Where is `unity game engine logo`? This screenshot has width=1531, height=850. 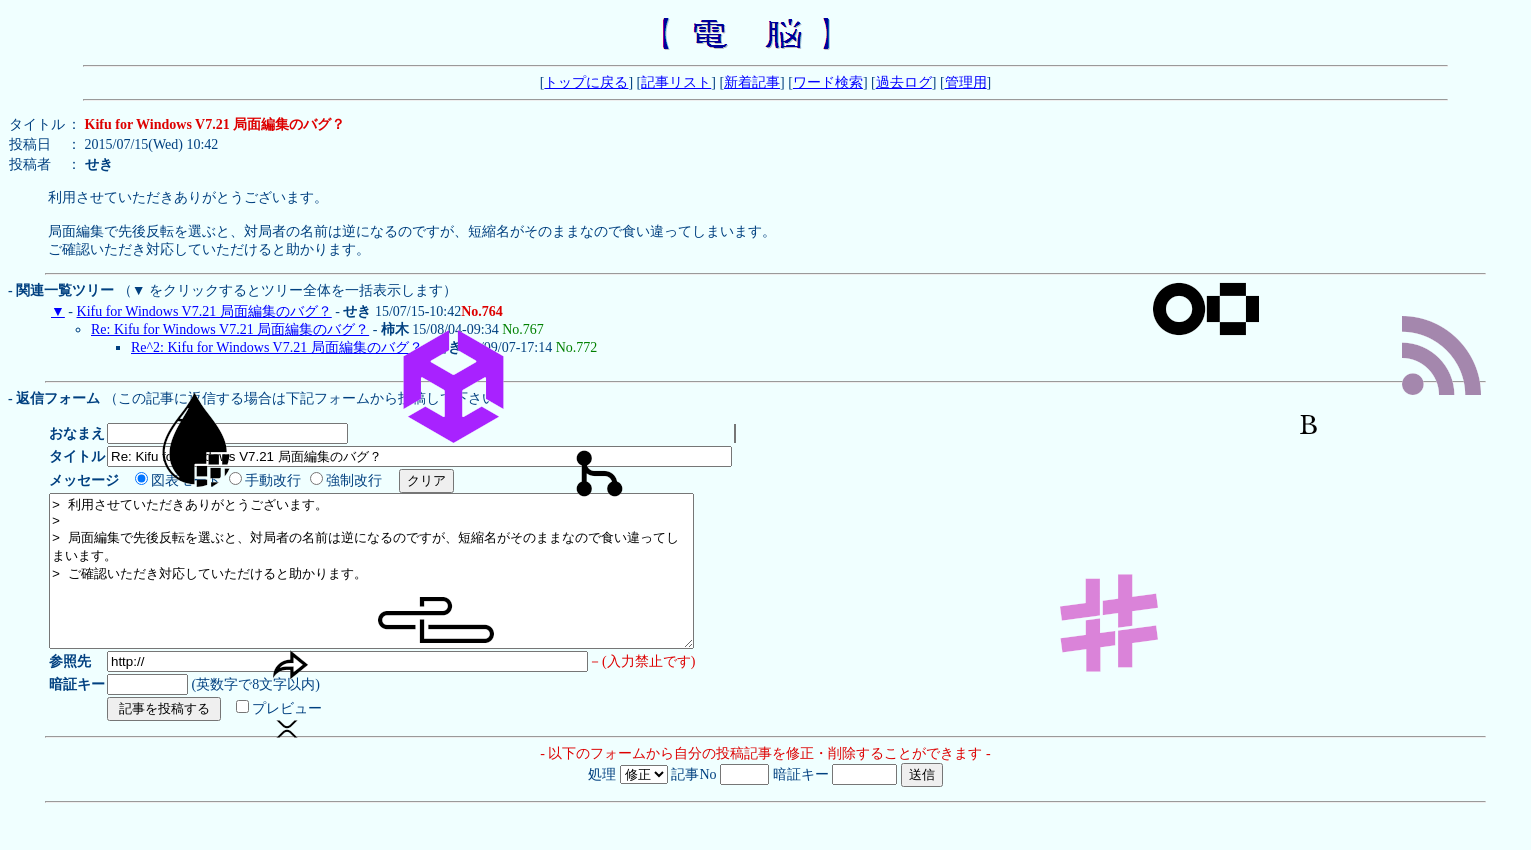 unity game engine logo is located at coordinates (453, 386).